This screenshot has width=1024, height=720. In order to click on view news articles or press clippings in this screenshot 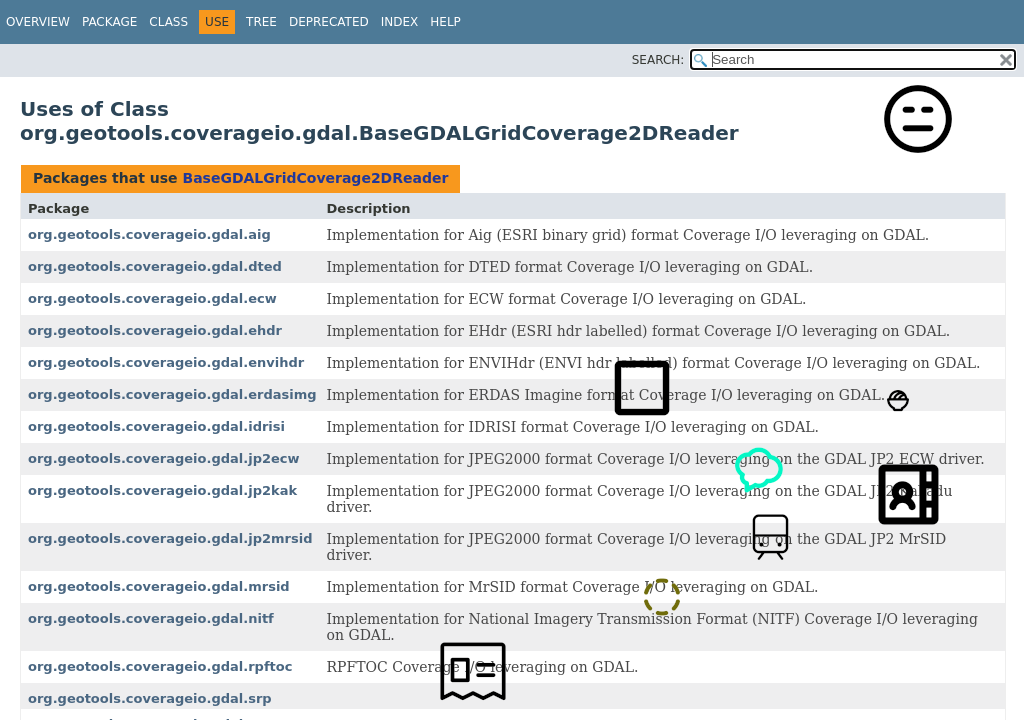, I will do `click(473, 670)`.